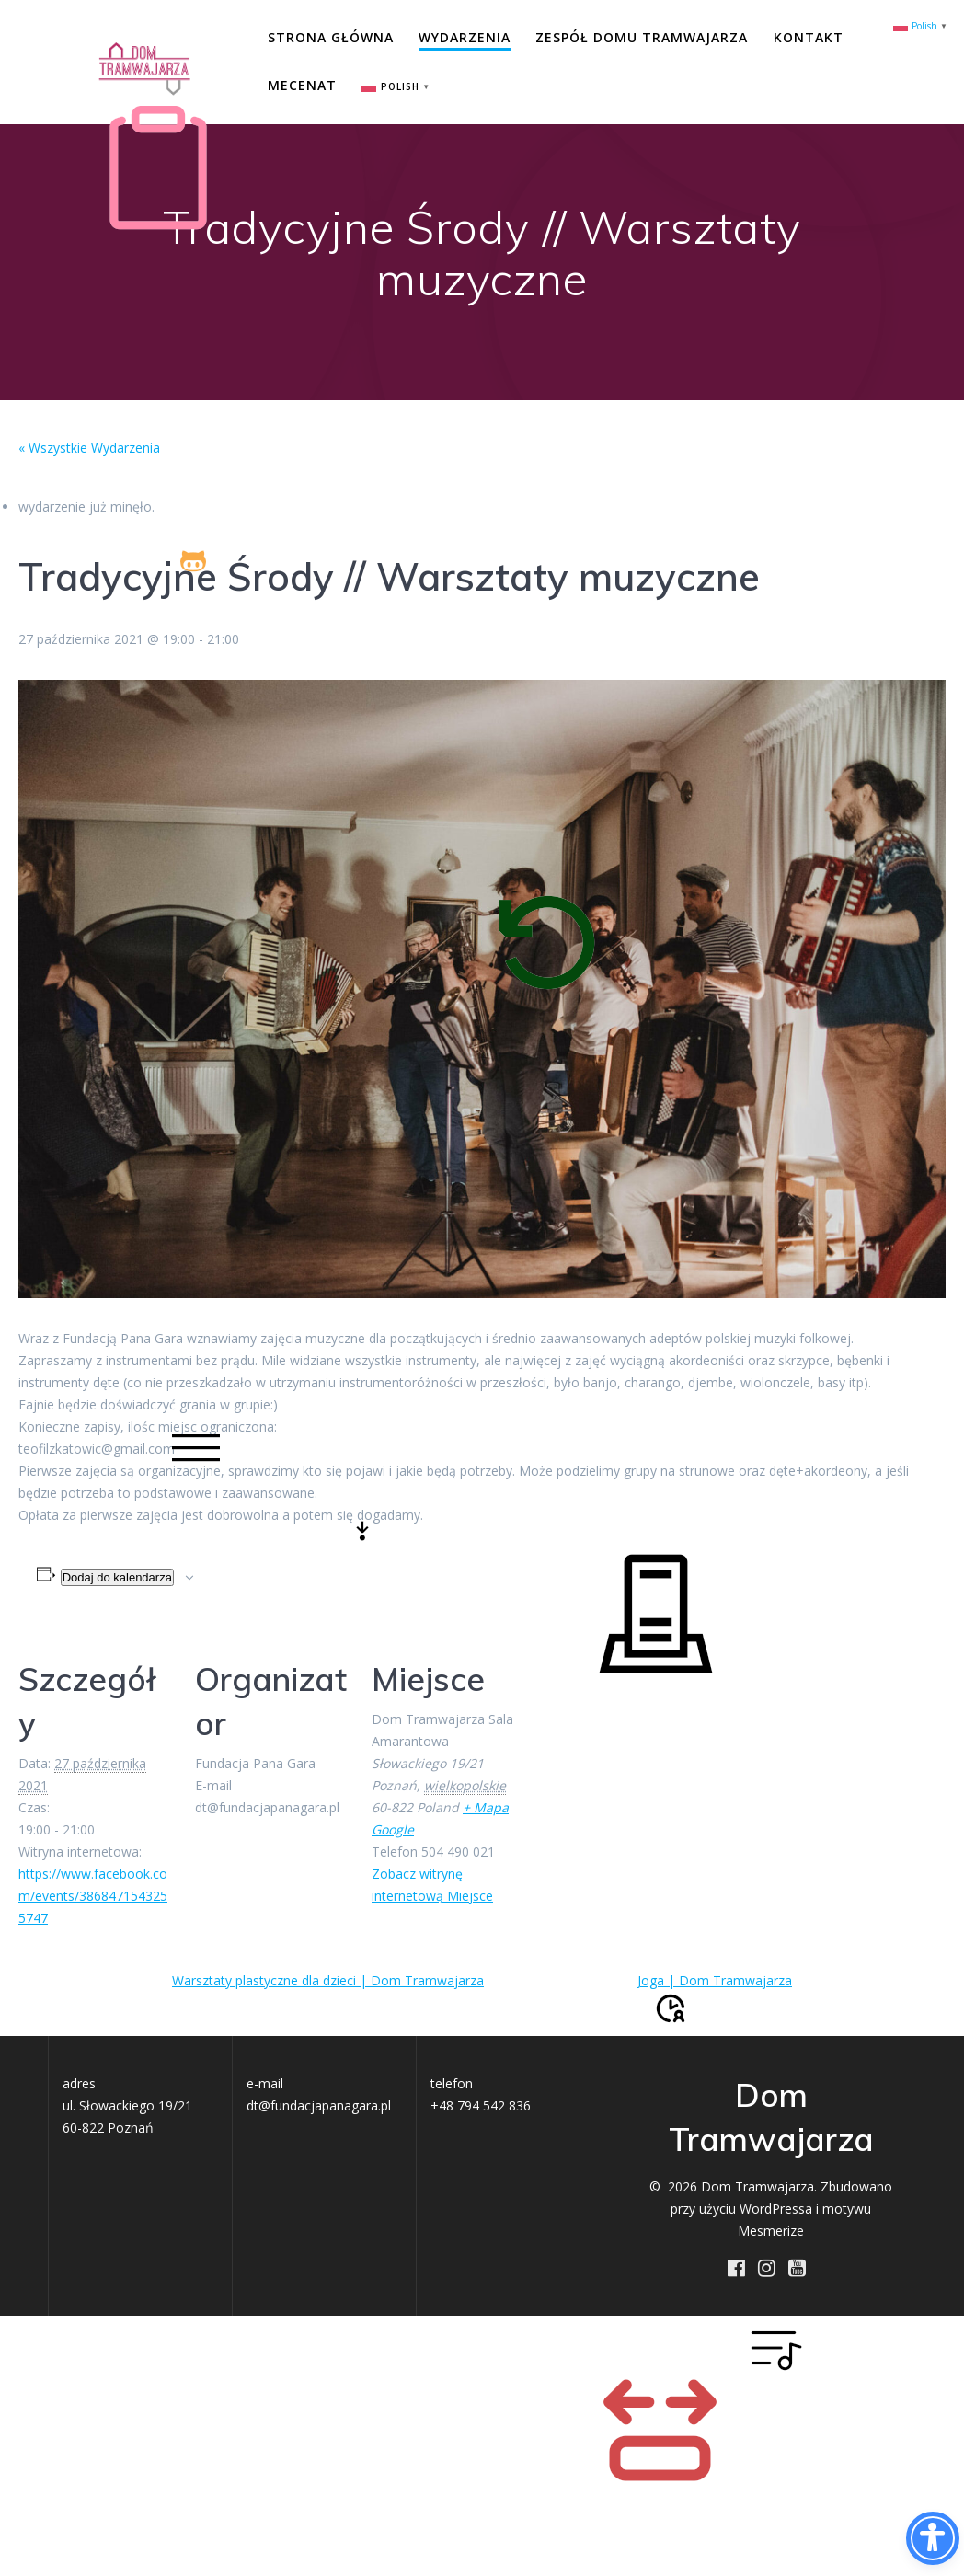 The width and height of the screenshot is (964, 2576). I want to click on restart the debugging session, so click(545, 942).